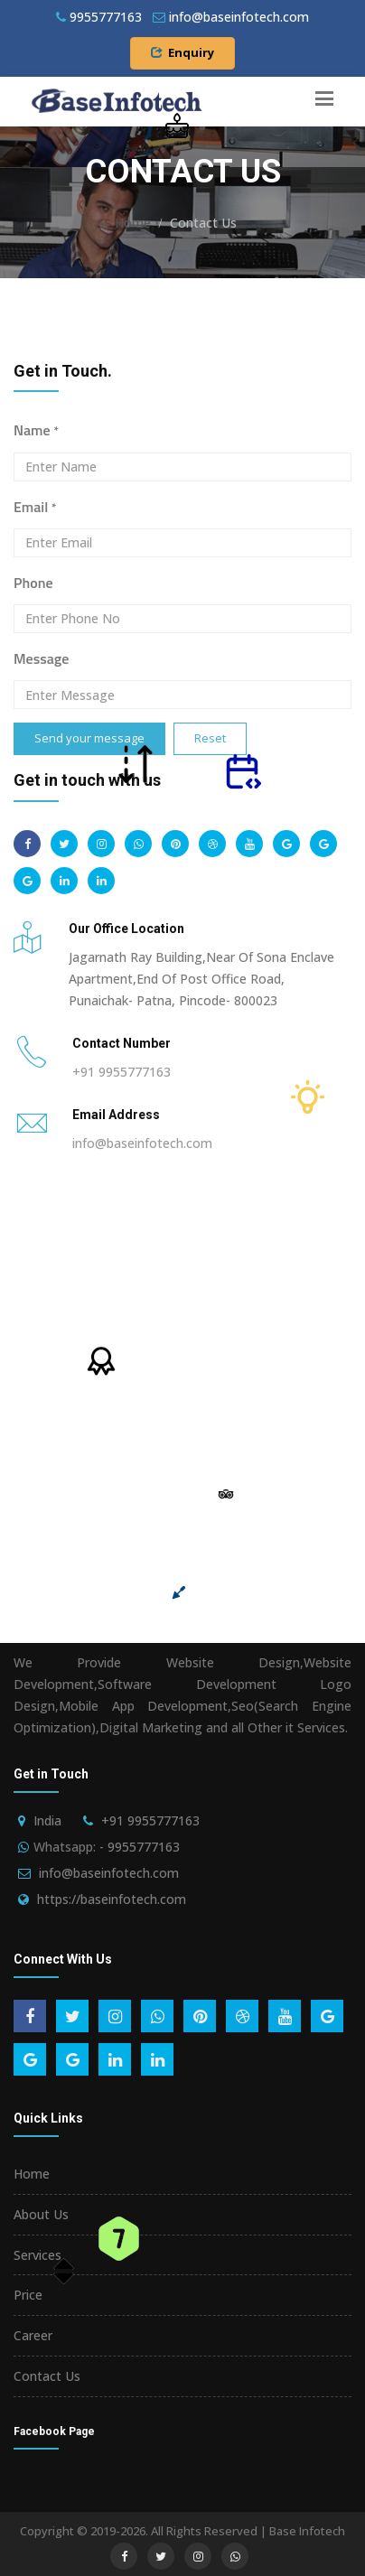  I want to click on view tips or suggestions, so click(307, 1097).